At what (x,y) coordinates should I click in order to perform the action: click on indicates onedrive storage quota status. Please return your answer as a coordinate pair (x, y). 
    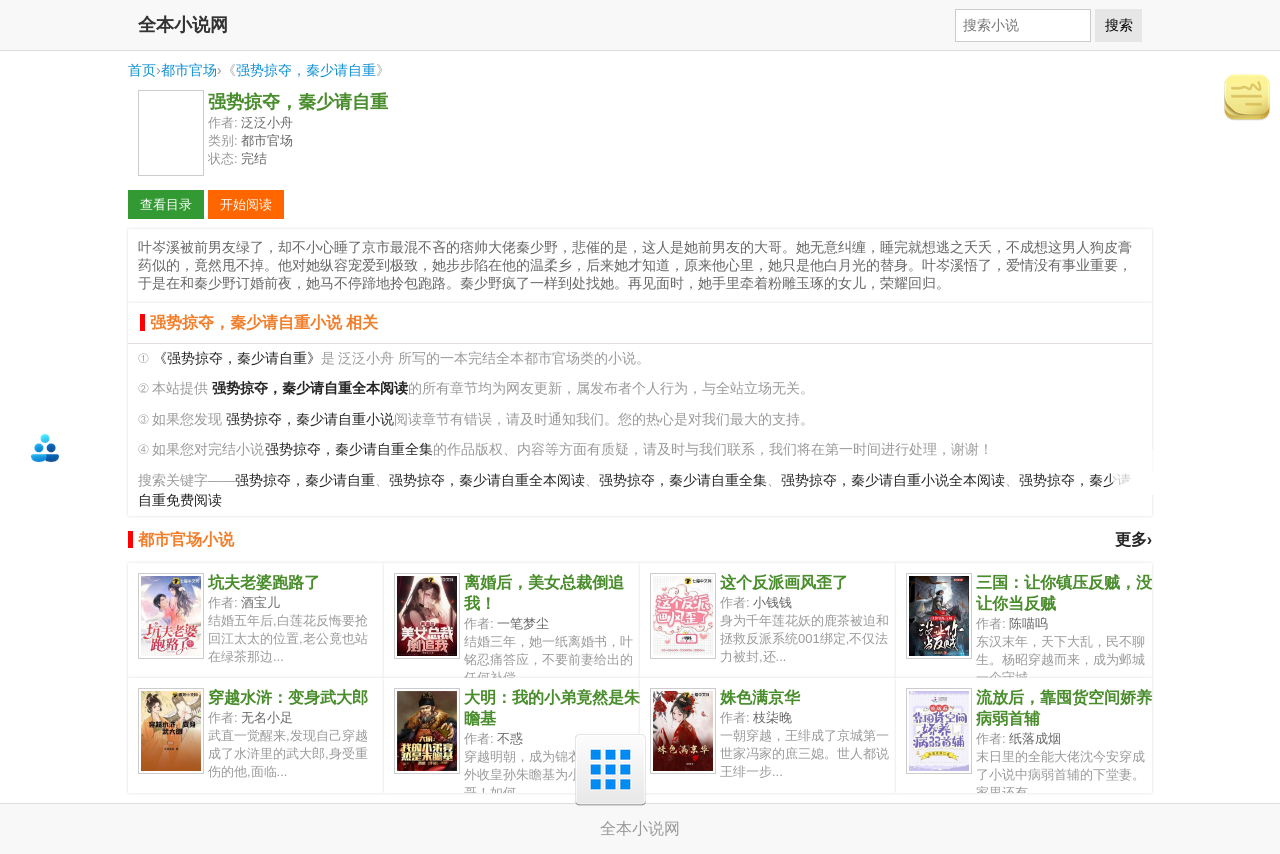
    Looking at the image, I should click on (1147, 472).